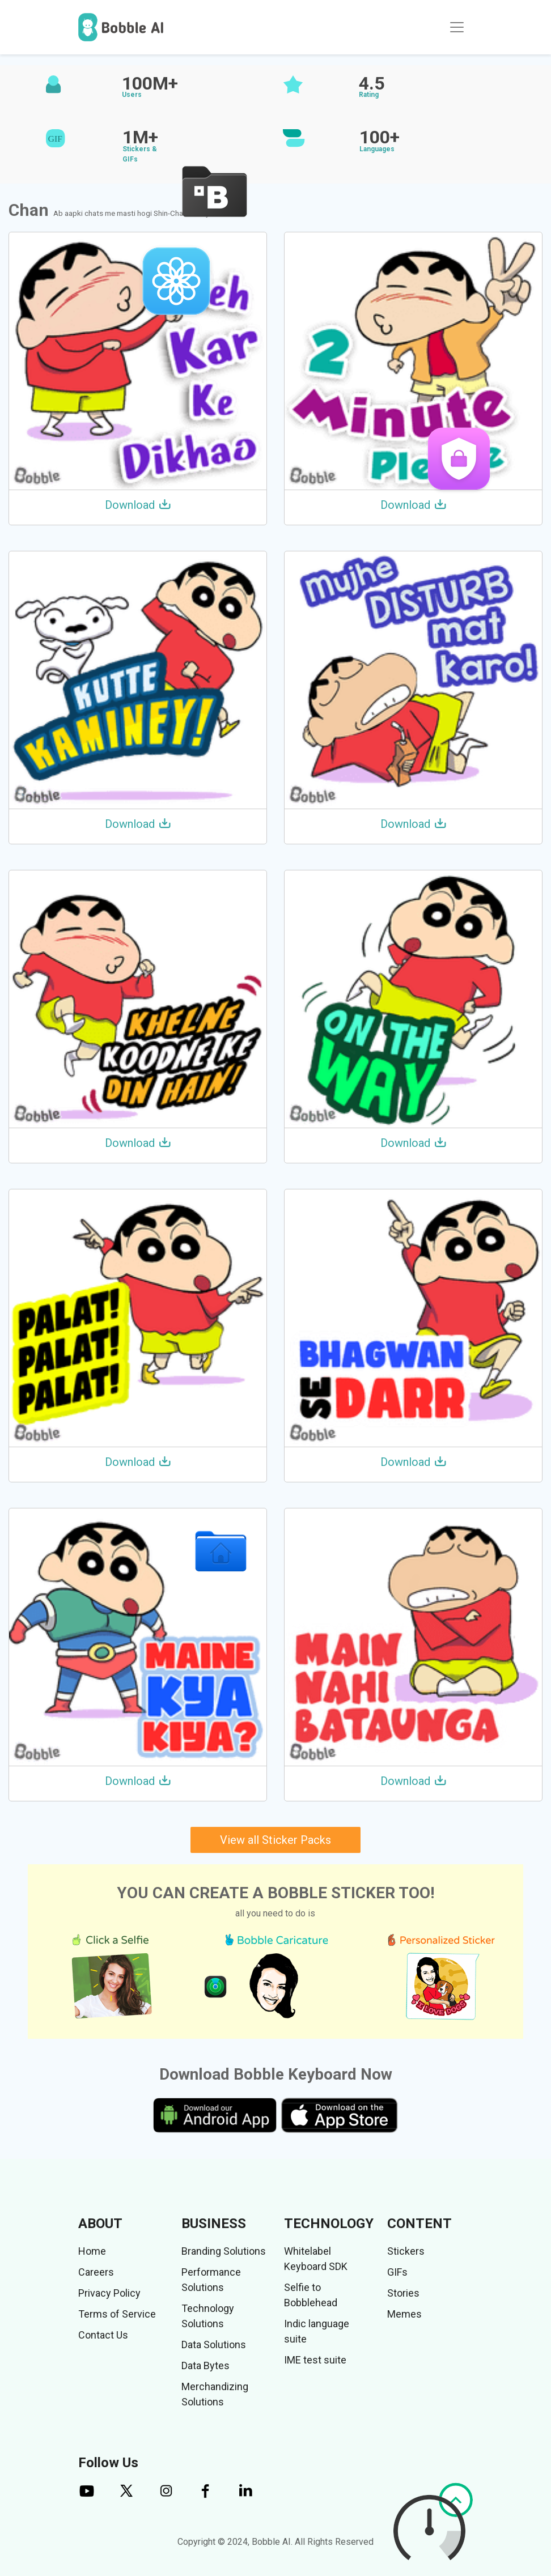  What do you see at coordinates (176, 281) in the screenshot?
I see `open graphics or design applications` at bounding box center [176, 281].